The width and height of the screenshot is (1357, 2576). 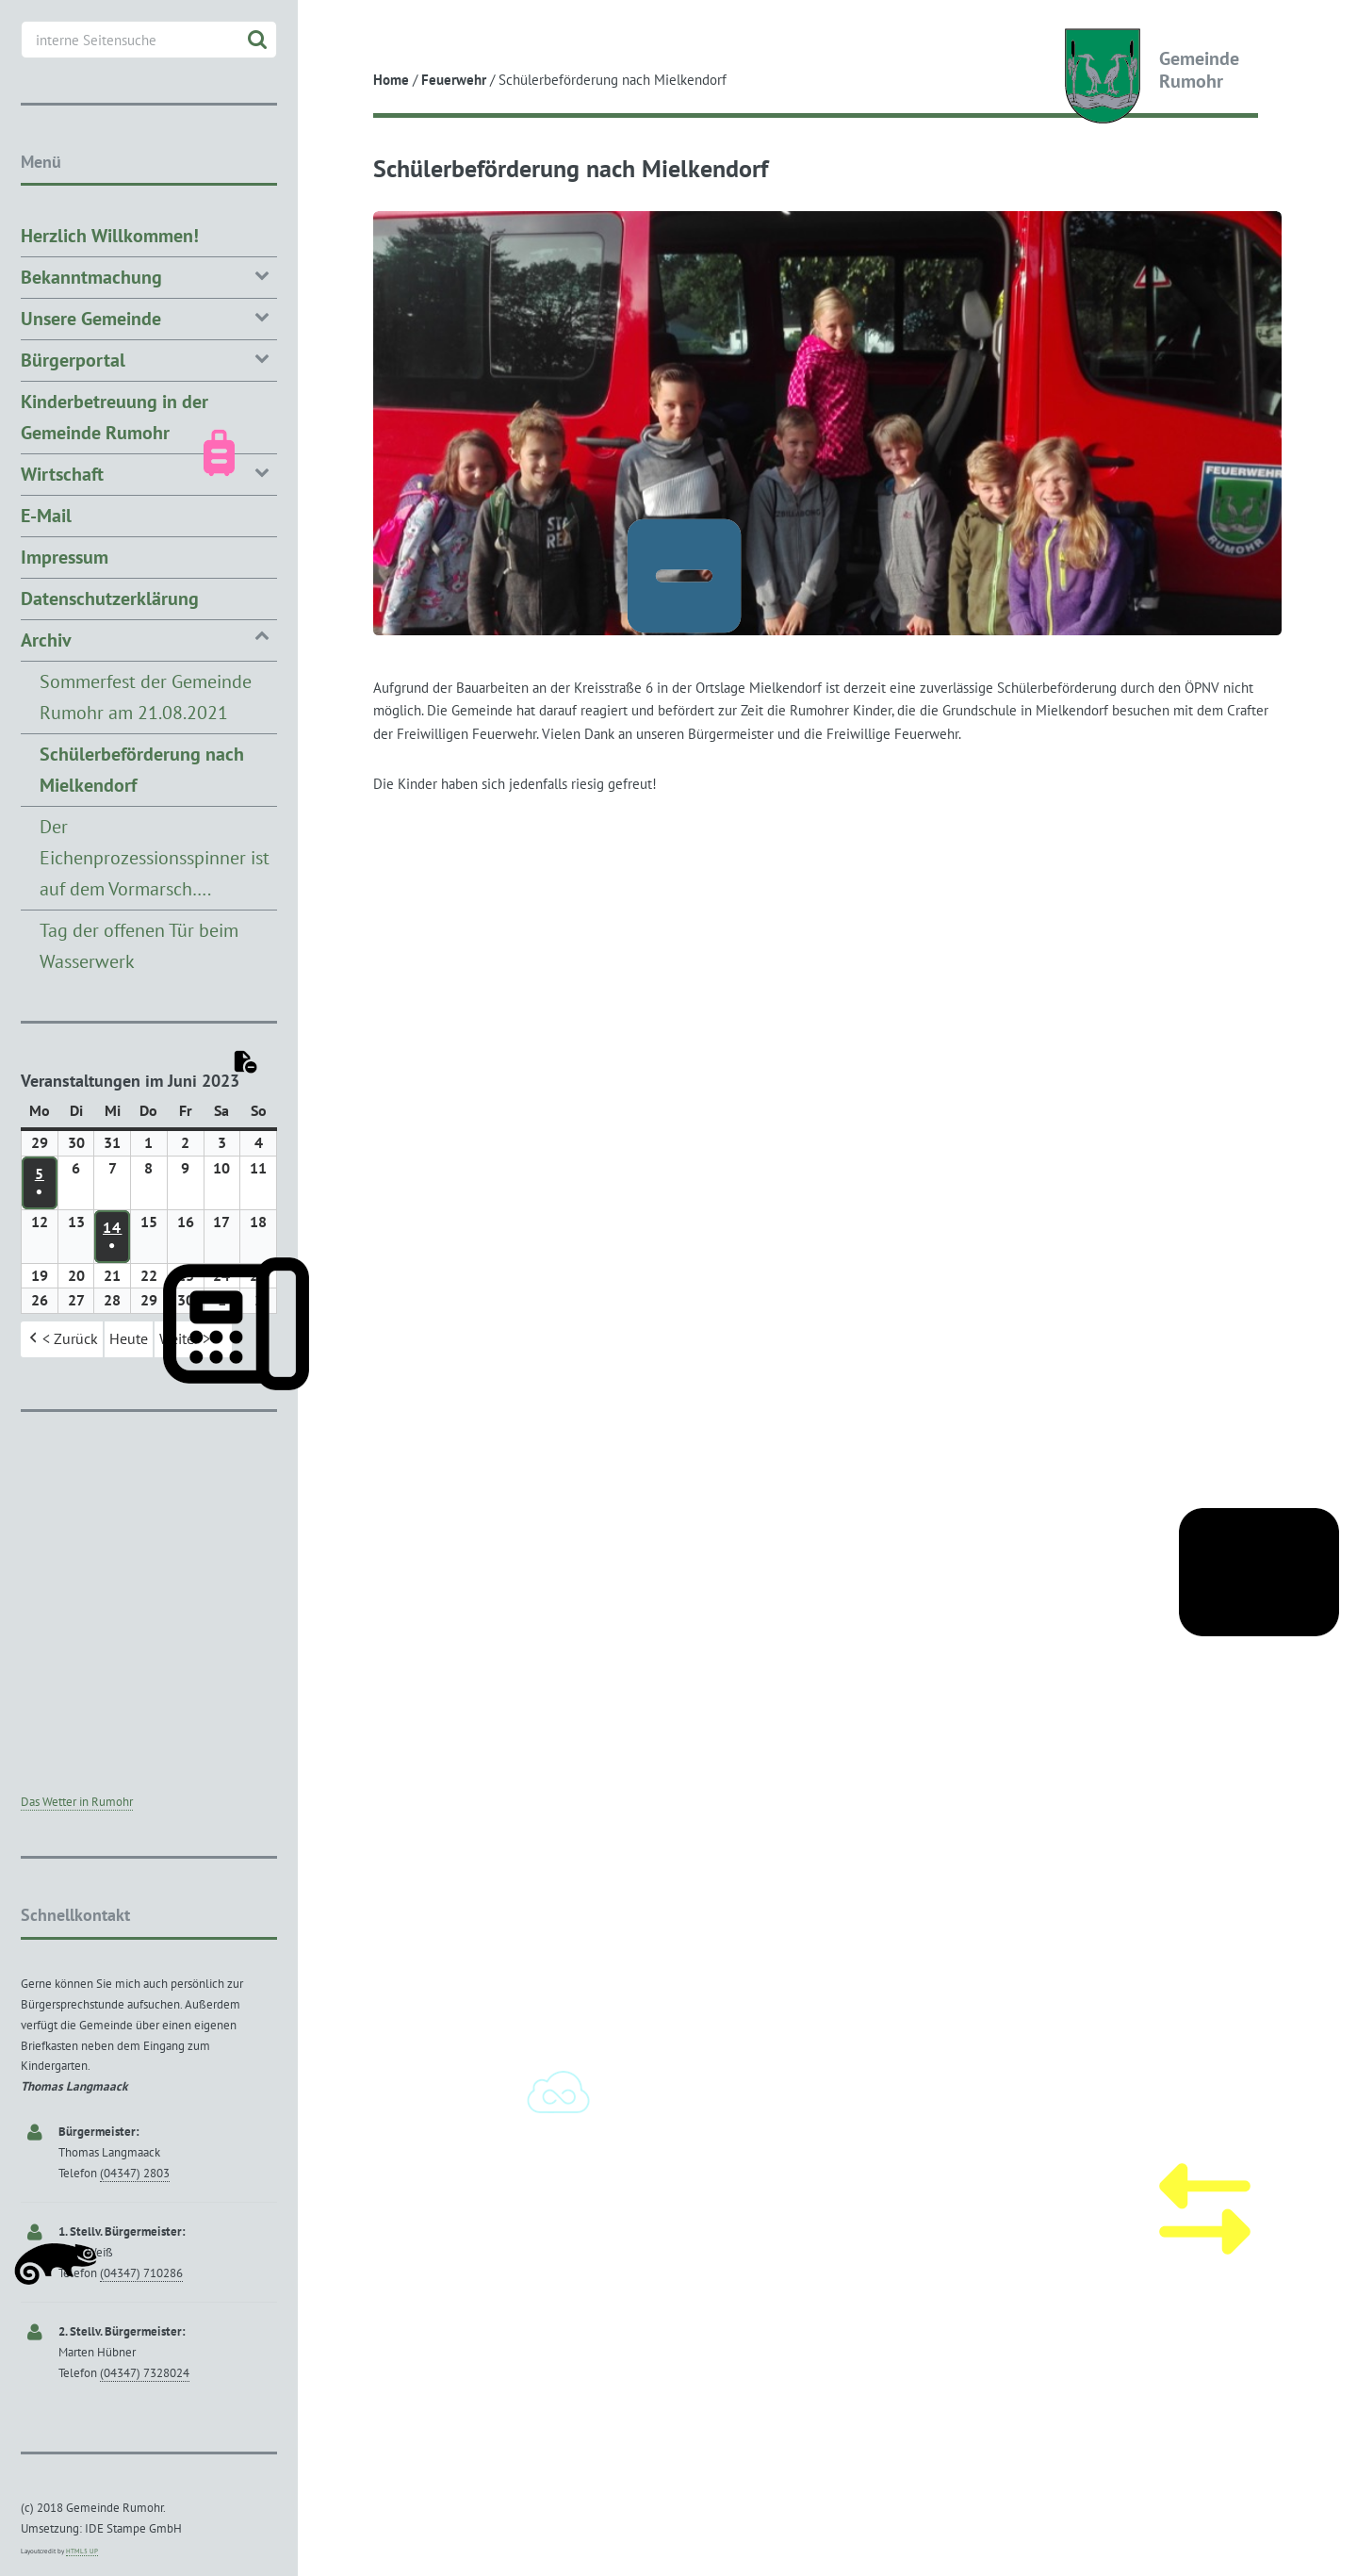 What do you see at coordinates (56, 2264) in the screenshot?
I see `openSUSE Linux distribution logo` at bounding box center [56, 2264].